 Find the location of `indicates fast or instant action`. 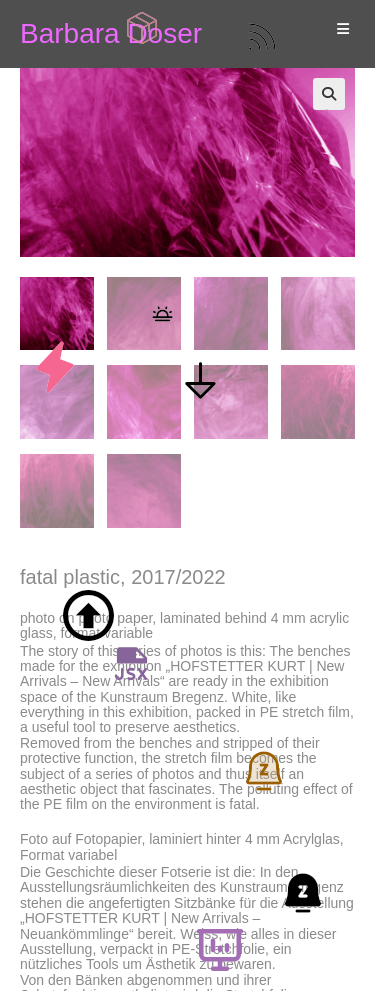

indicates fast or instant action is located at coordinates (55, 367).